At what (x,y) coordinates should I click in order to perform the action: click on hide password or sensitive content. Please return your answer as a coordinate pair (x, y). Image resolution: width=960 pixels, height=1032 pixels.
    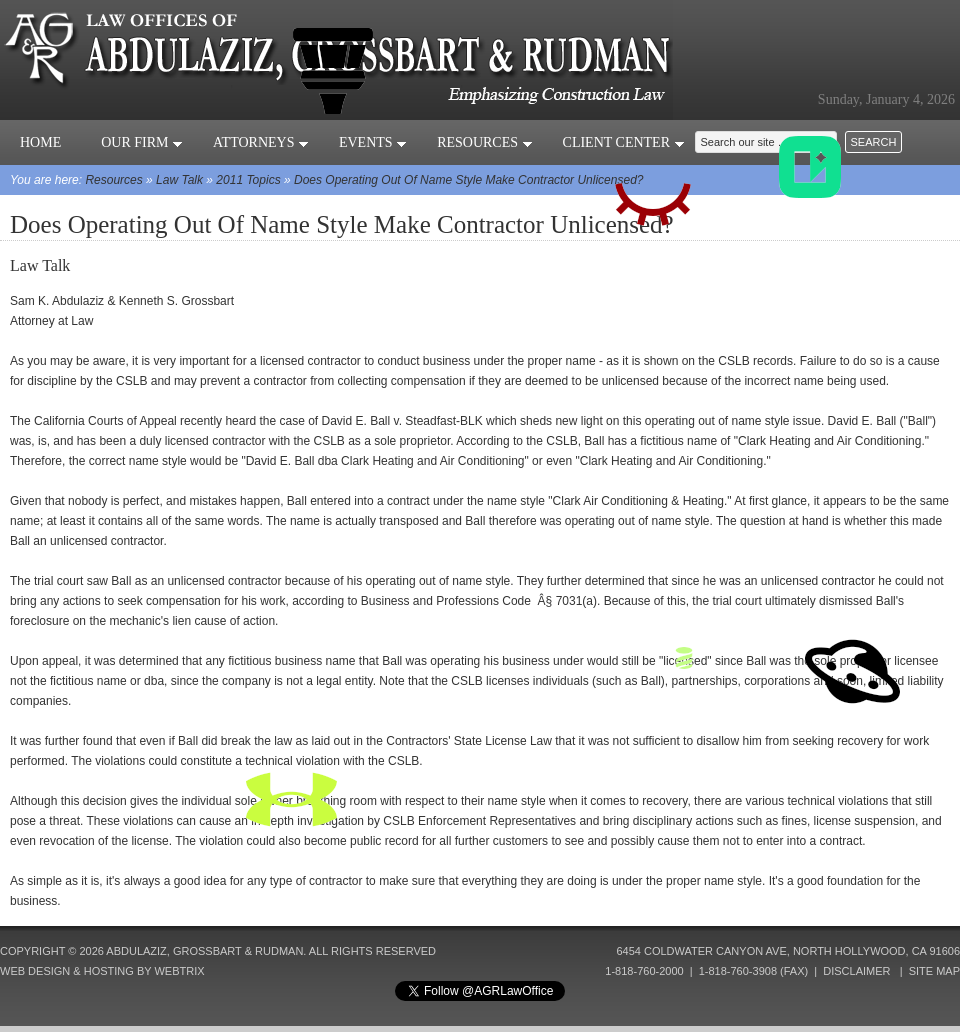
    Looking at the image, I should click on (653, 202).